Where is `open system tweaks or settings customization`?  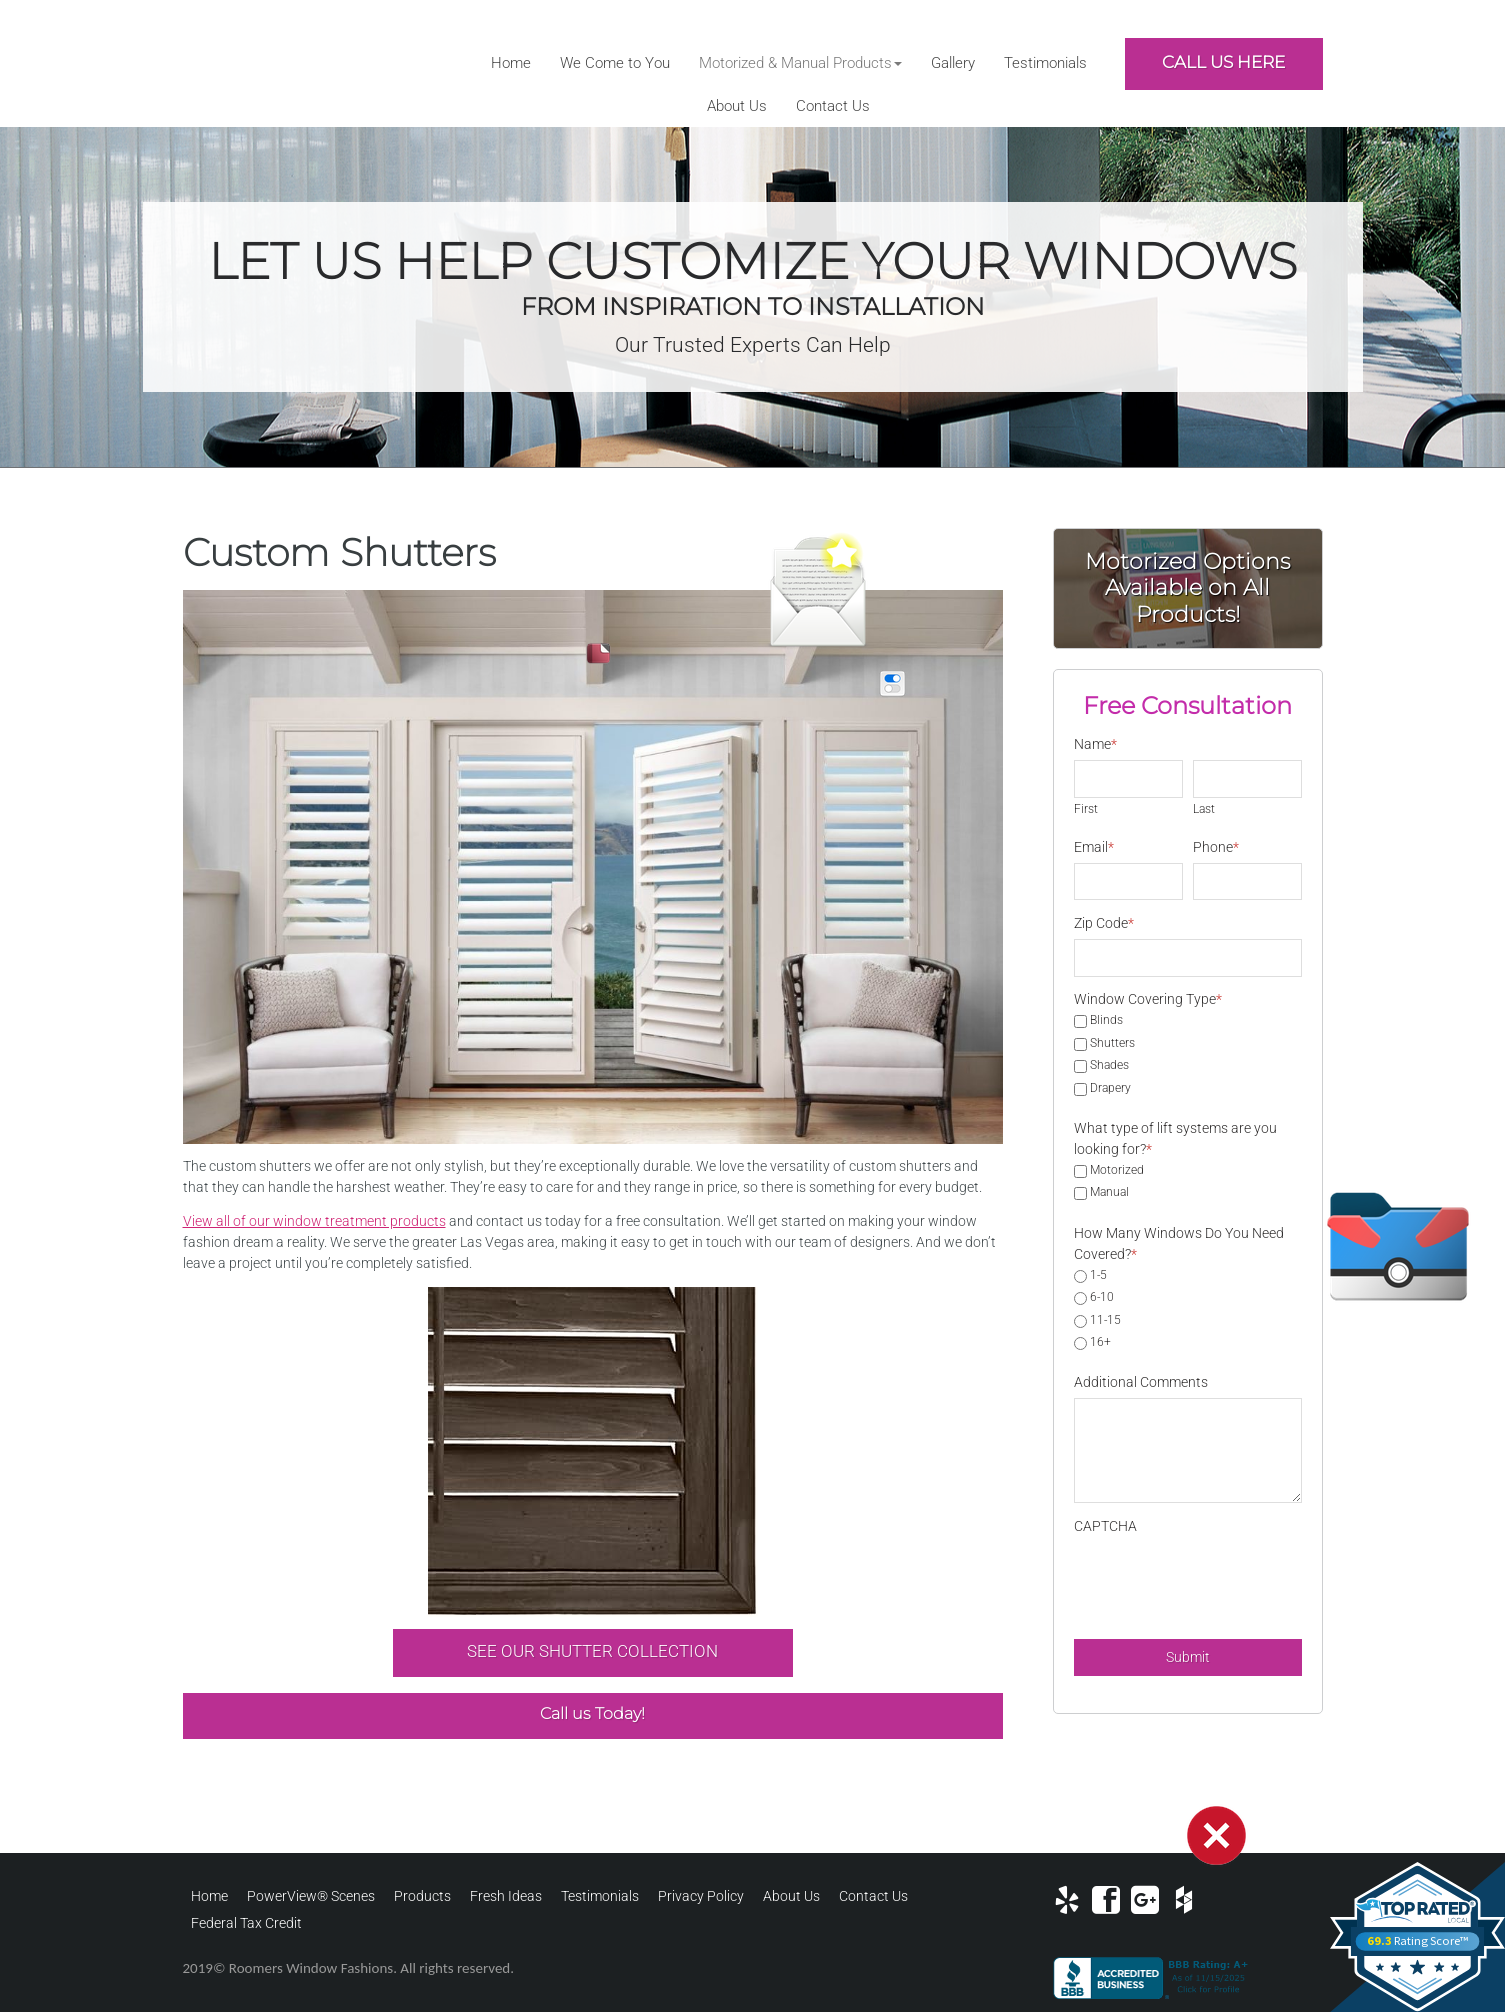
open system tweaks or settings customization is located at coordinates (892, 683).